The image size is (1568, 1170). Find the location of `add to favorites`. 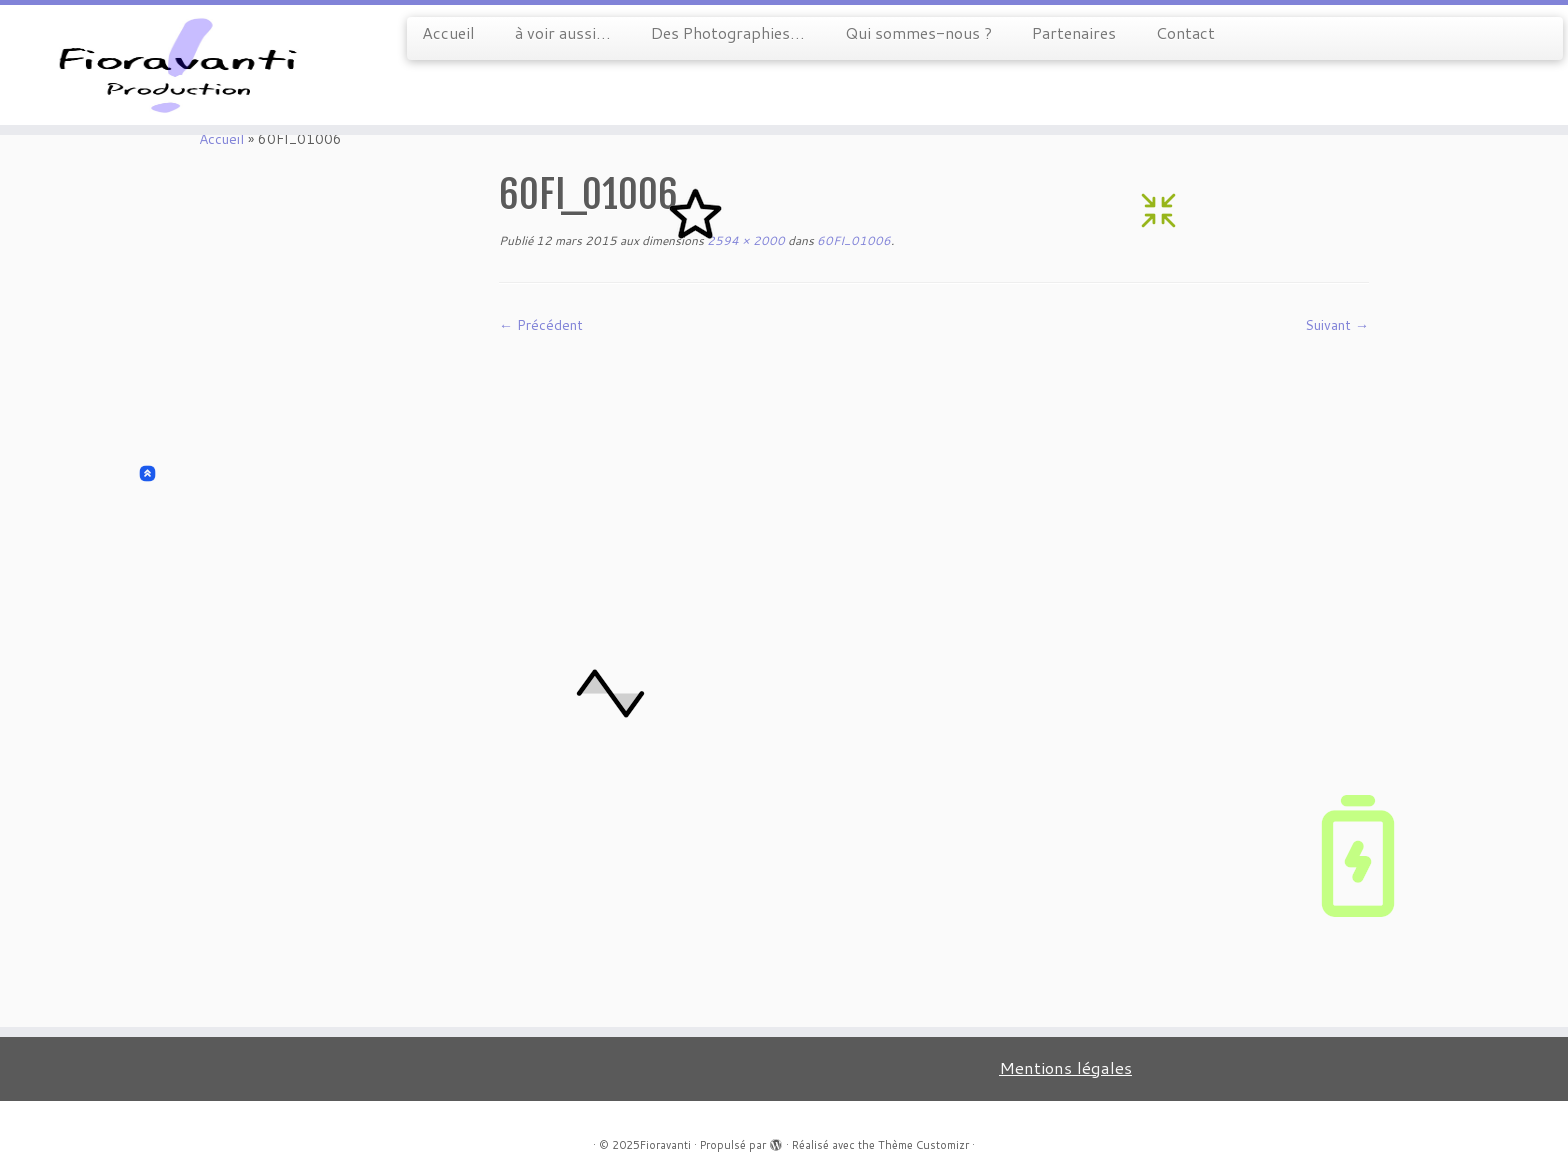

add to favorites is located at coordinates (695, 214).